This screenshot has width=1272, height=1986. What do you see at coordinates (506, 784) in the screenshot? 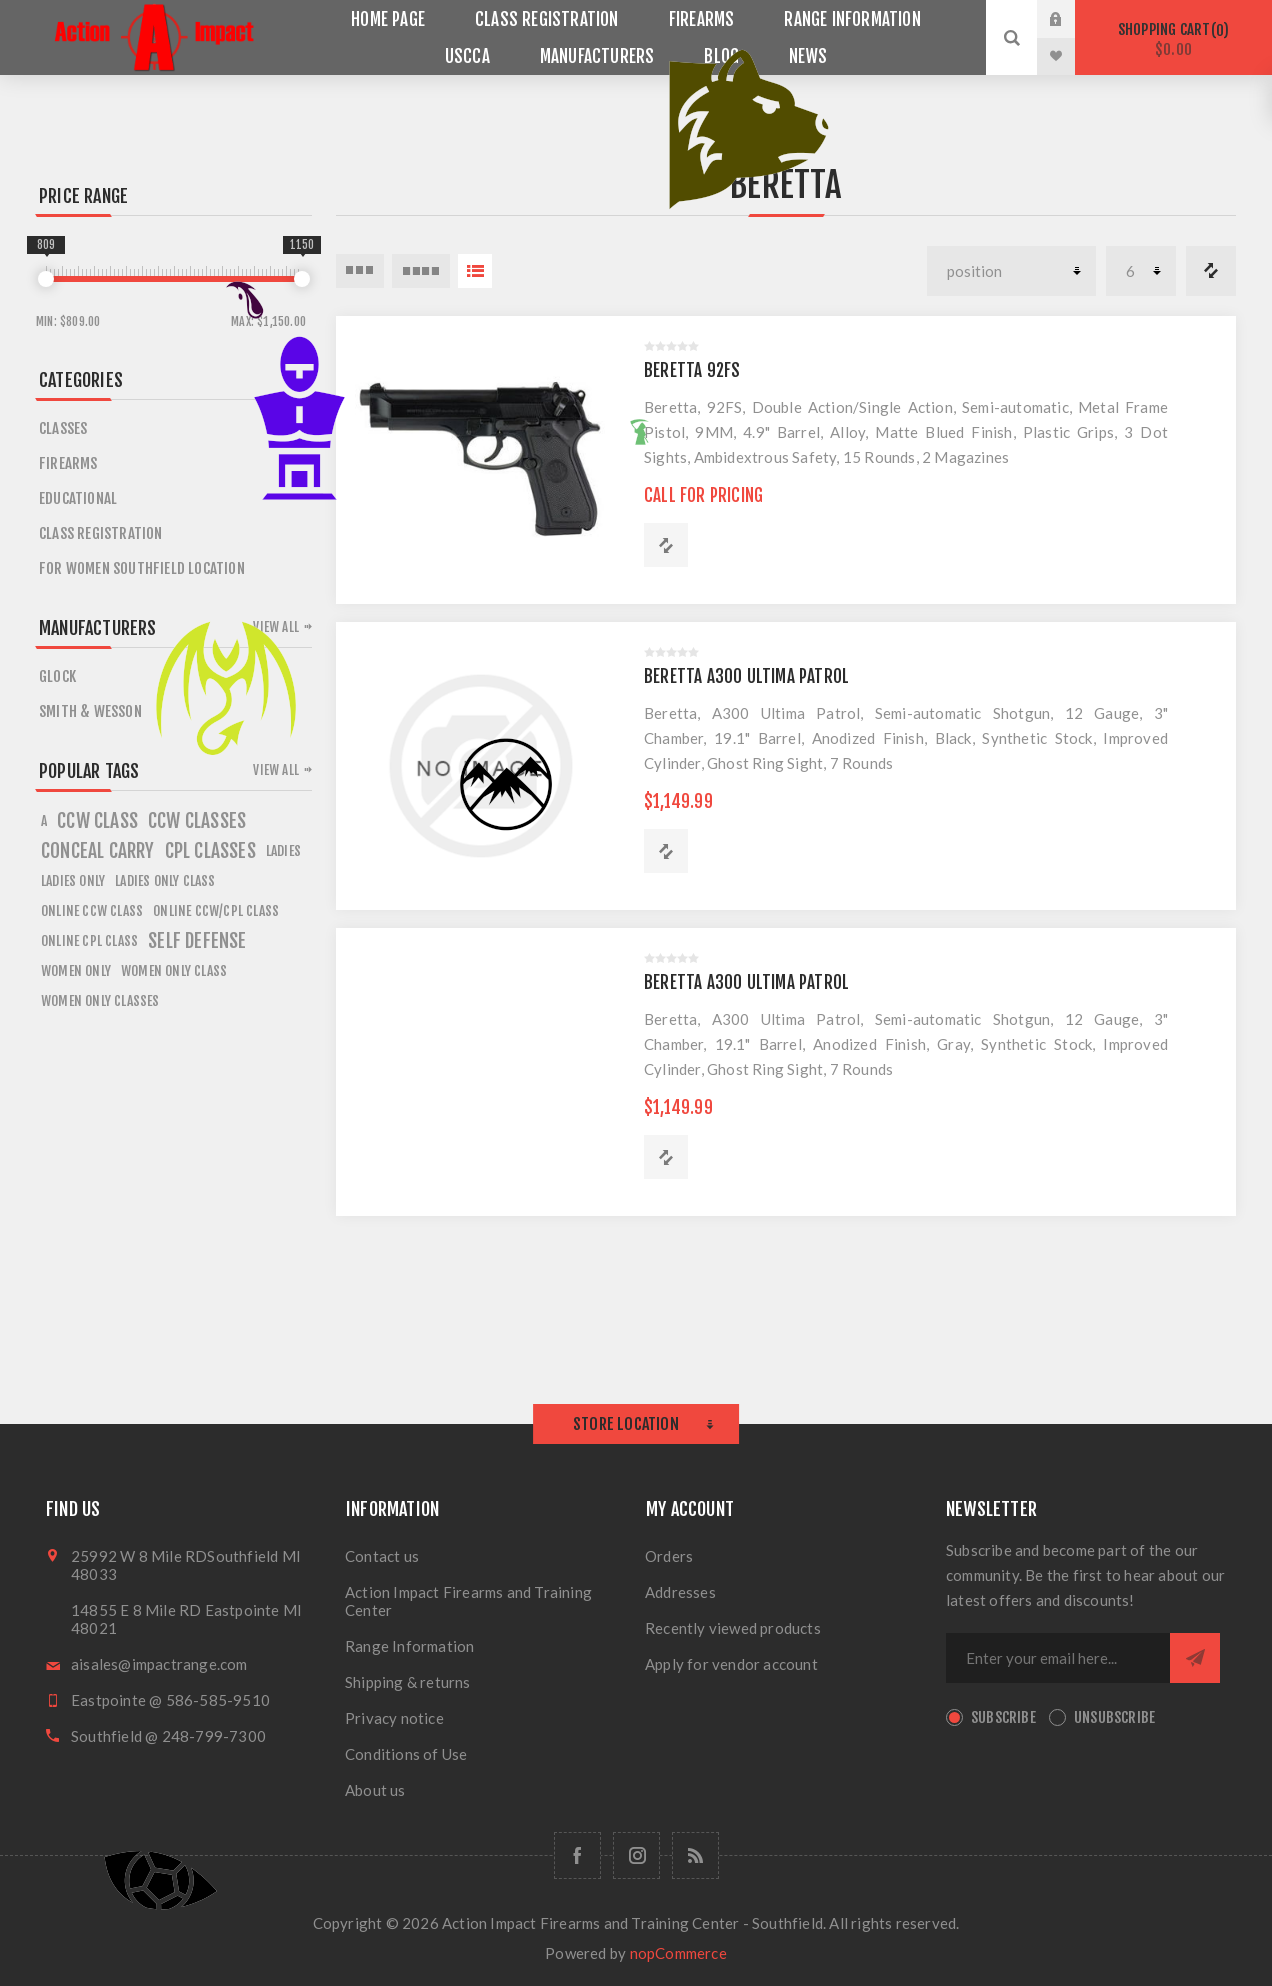
I see `view mountain or hiking trails` at bounding box center [506, 784].